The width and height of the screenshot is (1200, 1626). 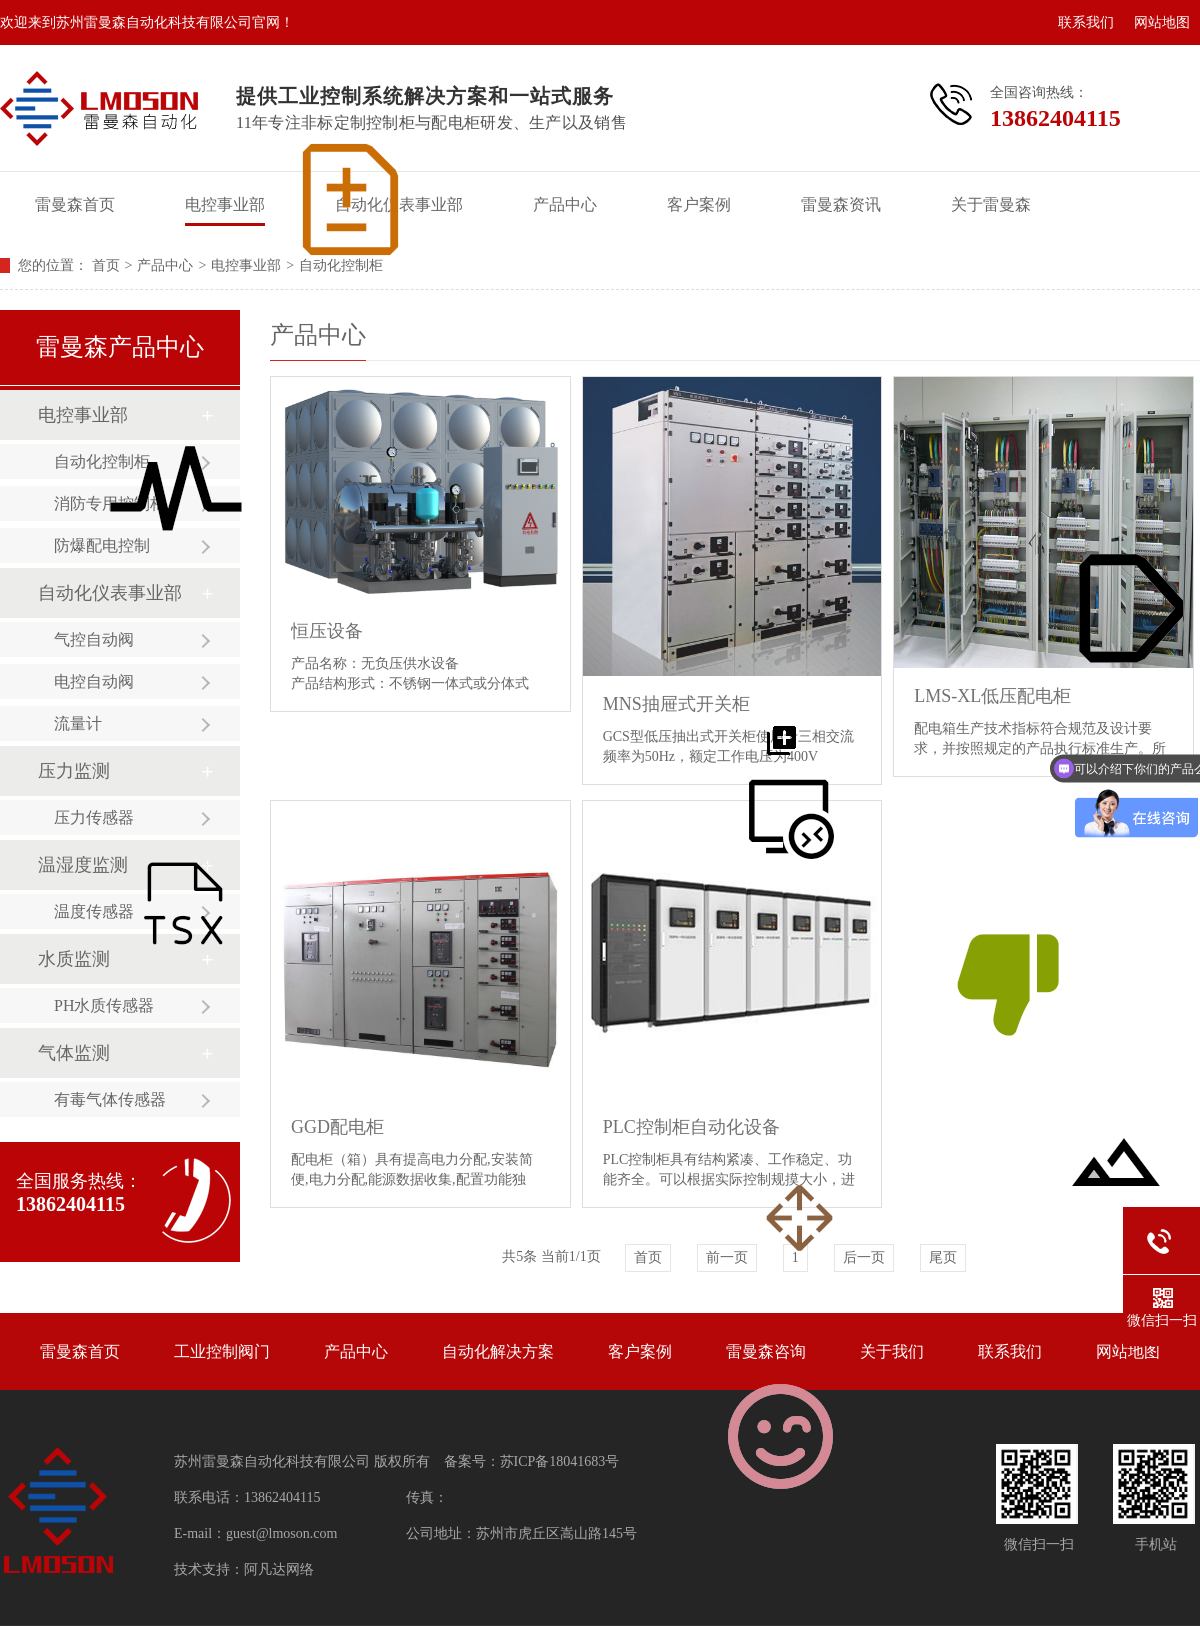 What do you see at coordinates (350, 199) in the screenshot?
I see `request changes on a code review` at bounding box center [350, 199].